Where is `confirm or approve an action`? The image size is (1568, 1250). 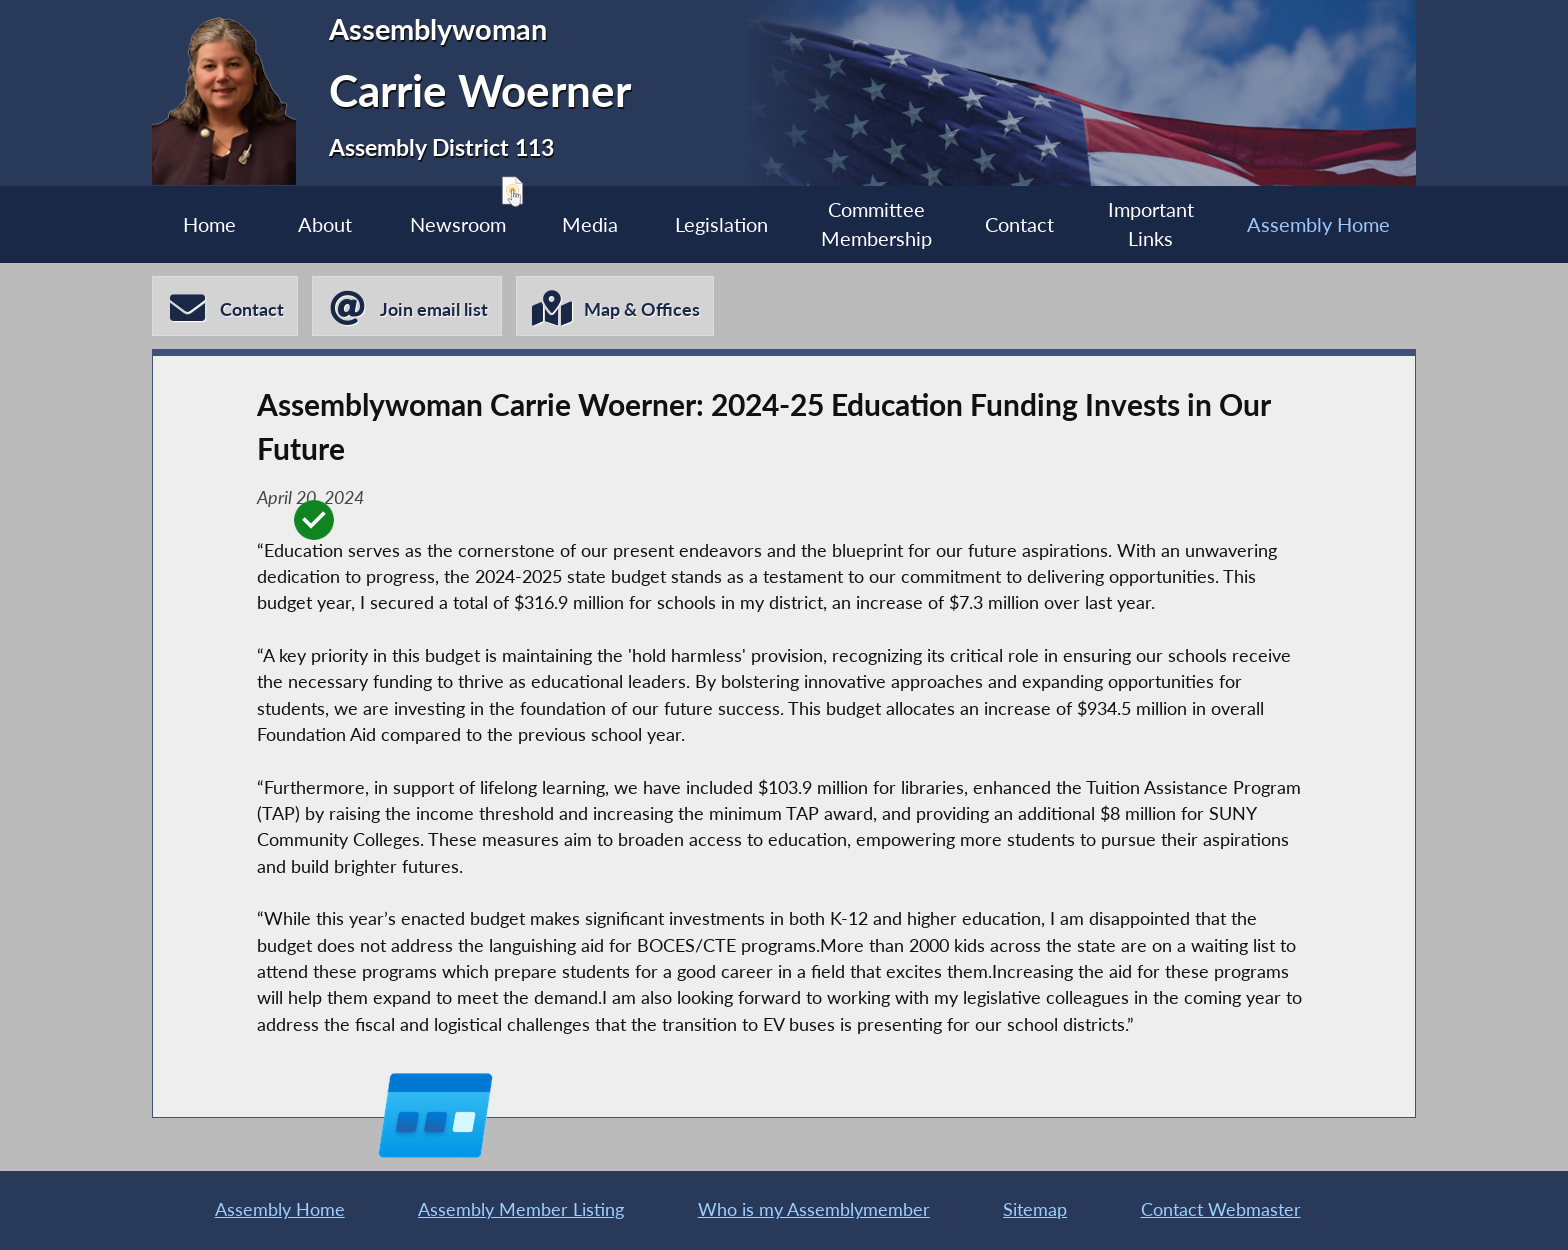 confirm or approve an action is located at coordinates (314, 520).